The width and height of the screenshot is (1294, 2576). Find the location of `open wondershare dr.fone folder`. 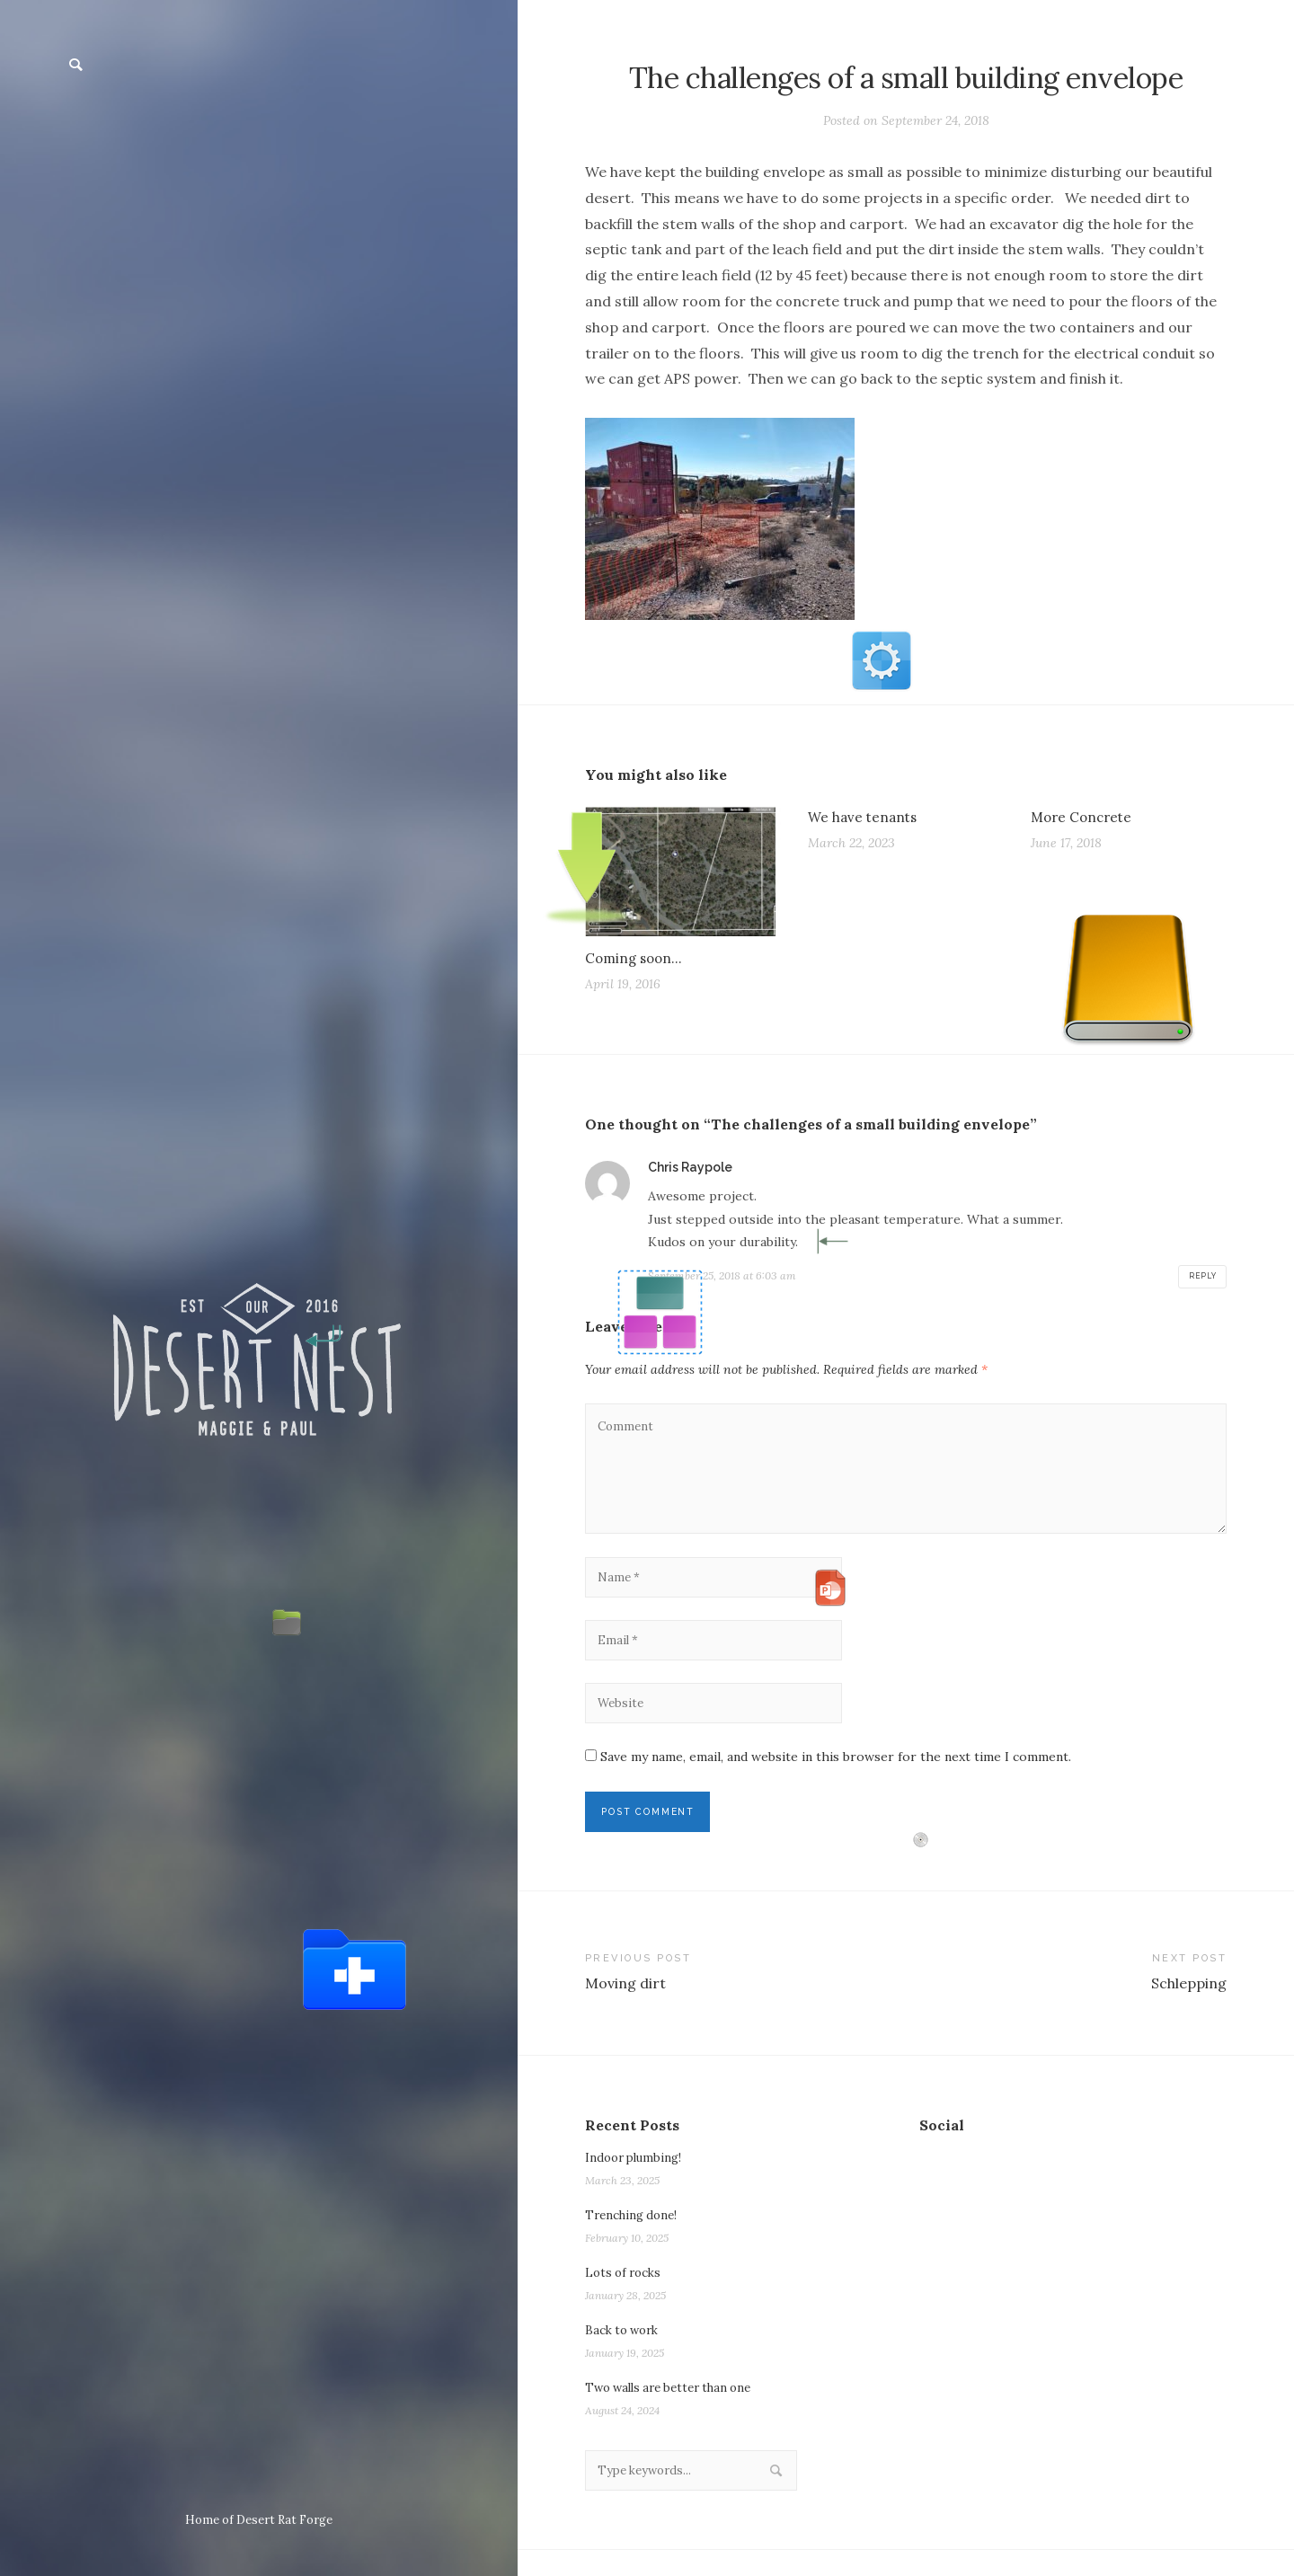

open wondershare dr.fone folder is located at coordinates (354, 1972).